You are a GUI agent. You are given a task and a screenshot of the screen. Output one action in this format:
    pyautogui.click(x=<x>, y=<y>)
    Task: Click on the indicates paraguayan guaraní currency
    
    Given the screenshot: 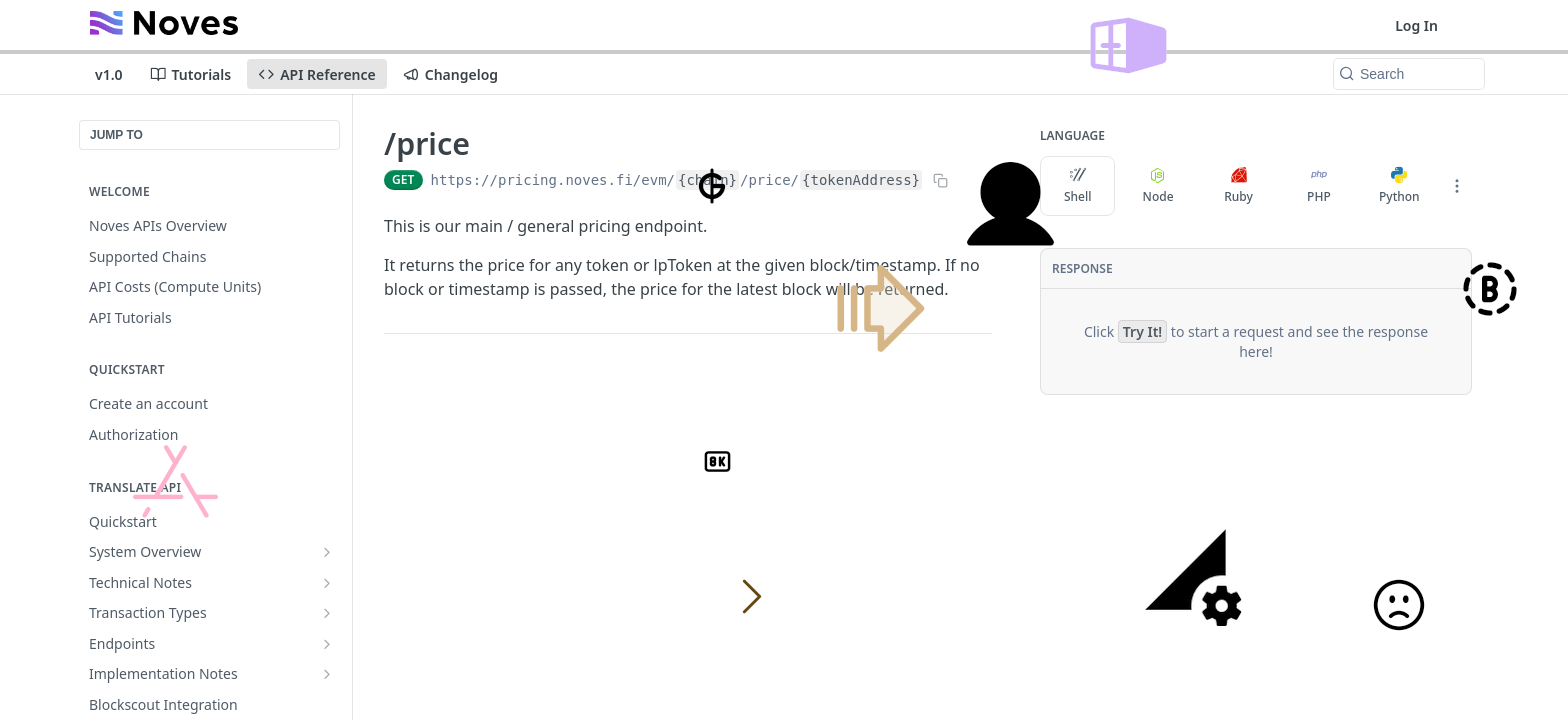 What is the action you would take?
    pyautogui.click(x=712, y=186)
    